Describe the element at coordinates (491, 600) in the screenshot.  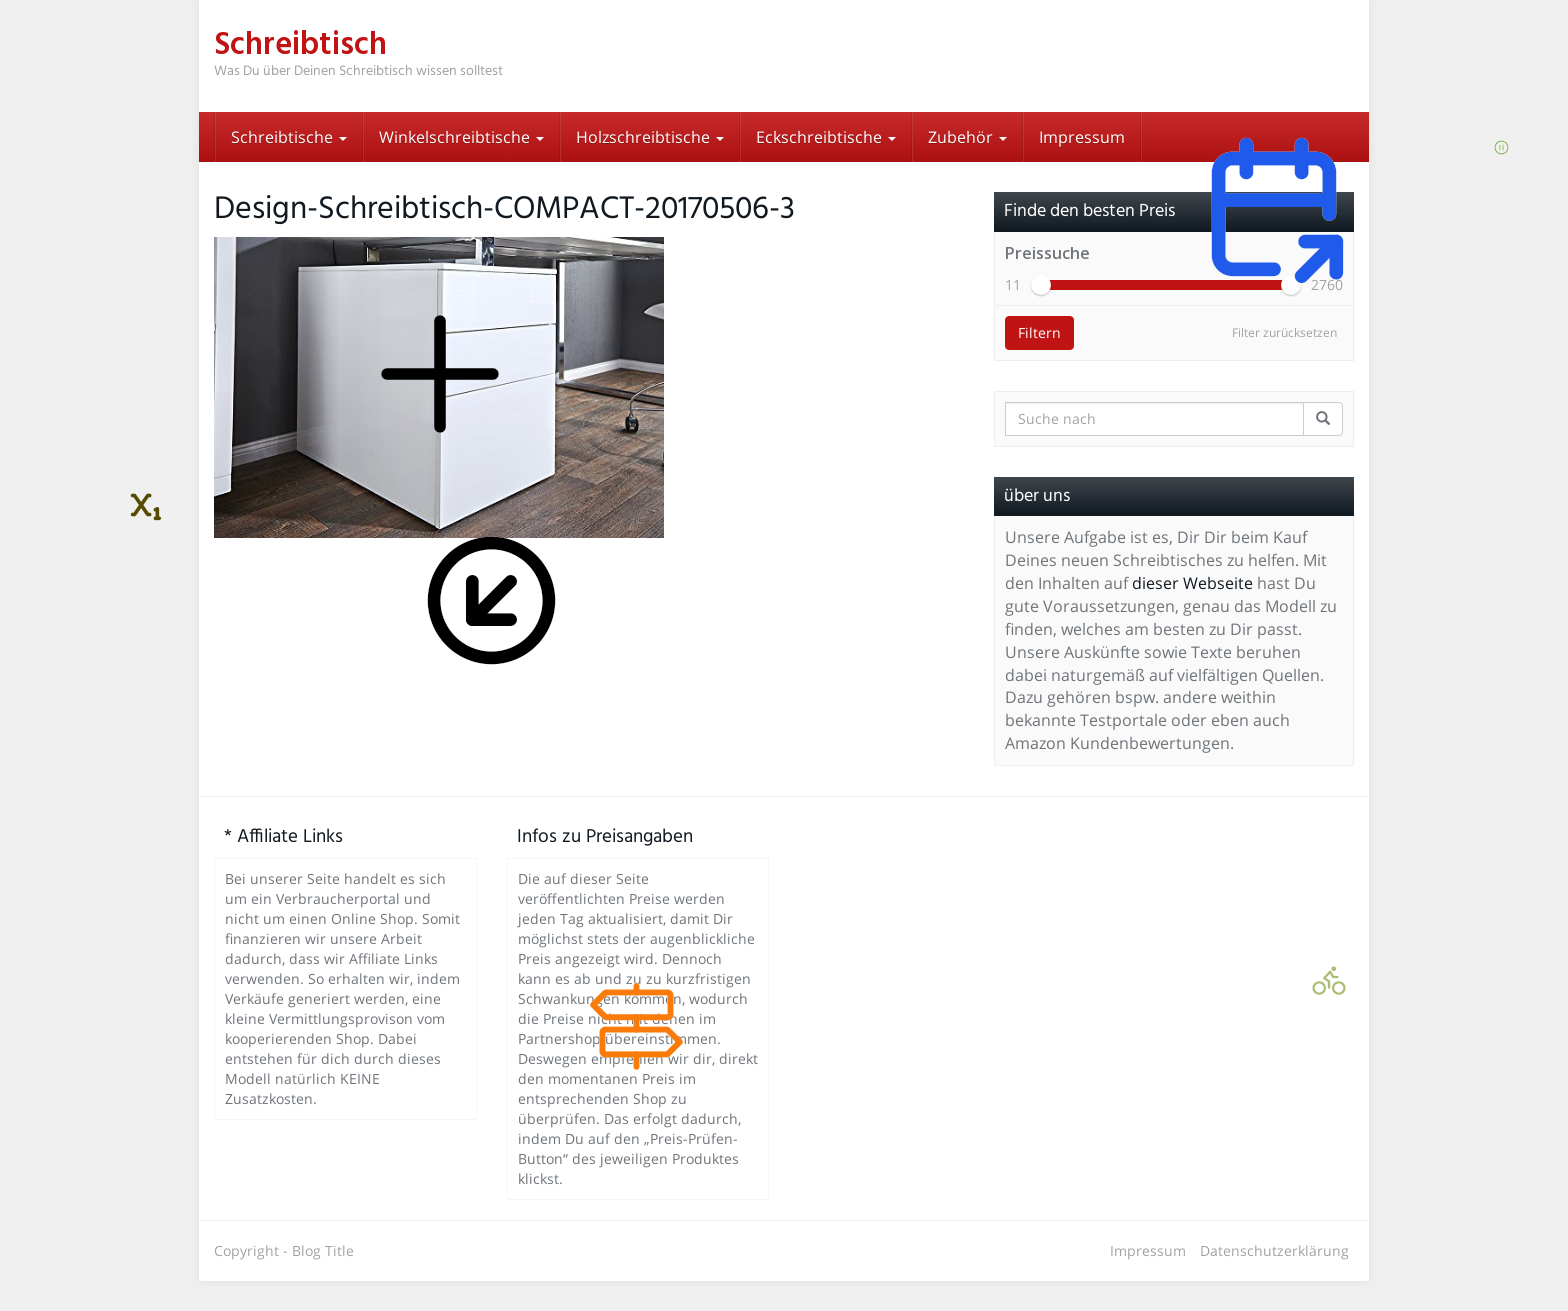
I see `navigate to previous content or go back` at that location.